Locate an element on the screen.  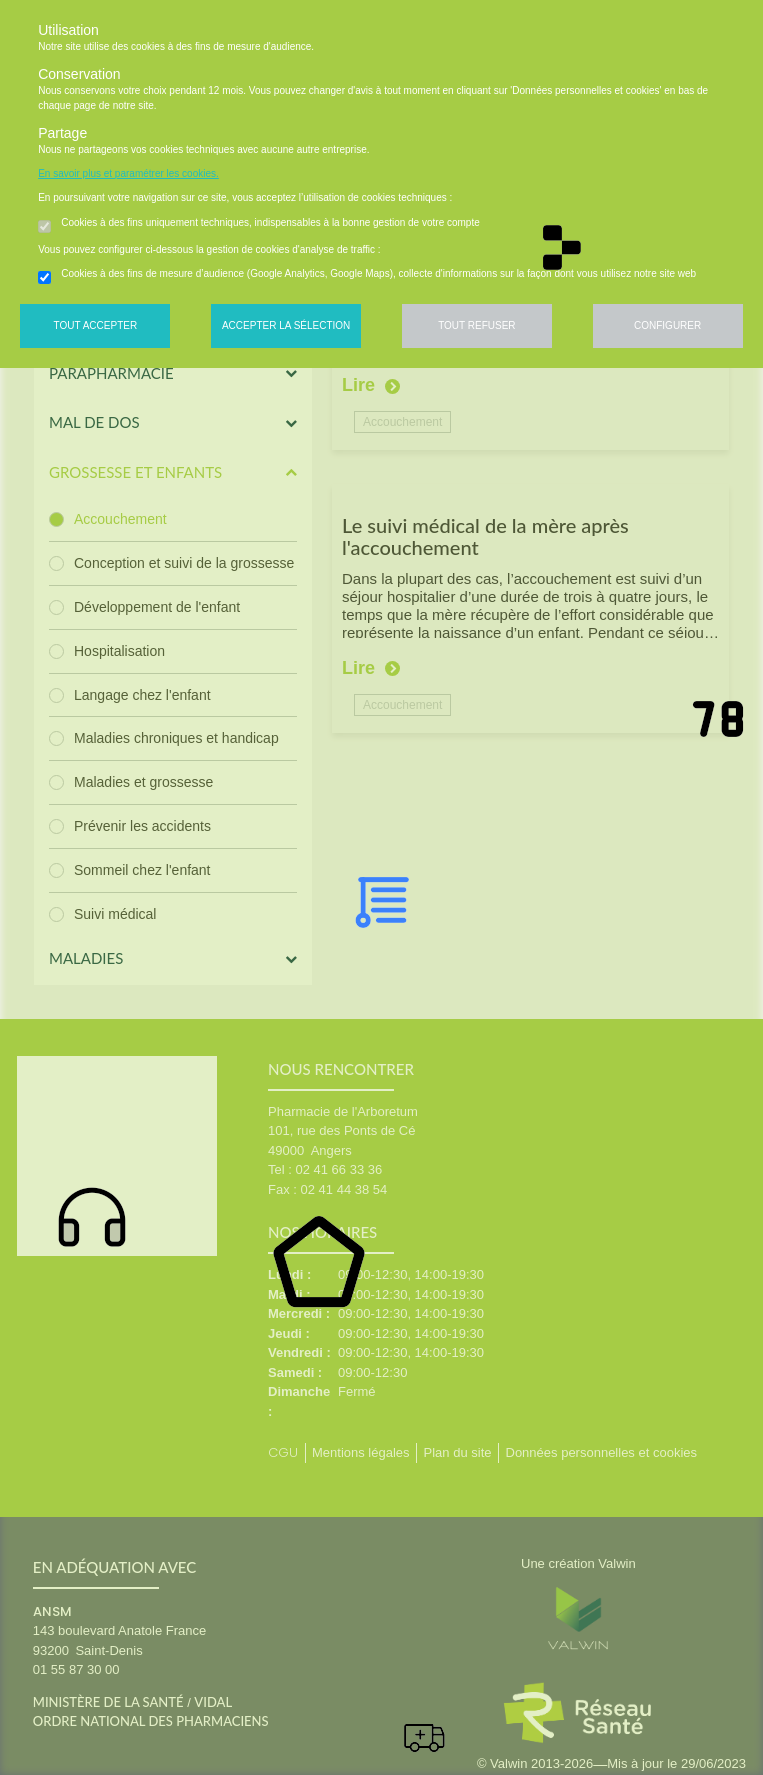
indicates item number 78 in a list or sequence is located at coordinates (718, 719).